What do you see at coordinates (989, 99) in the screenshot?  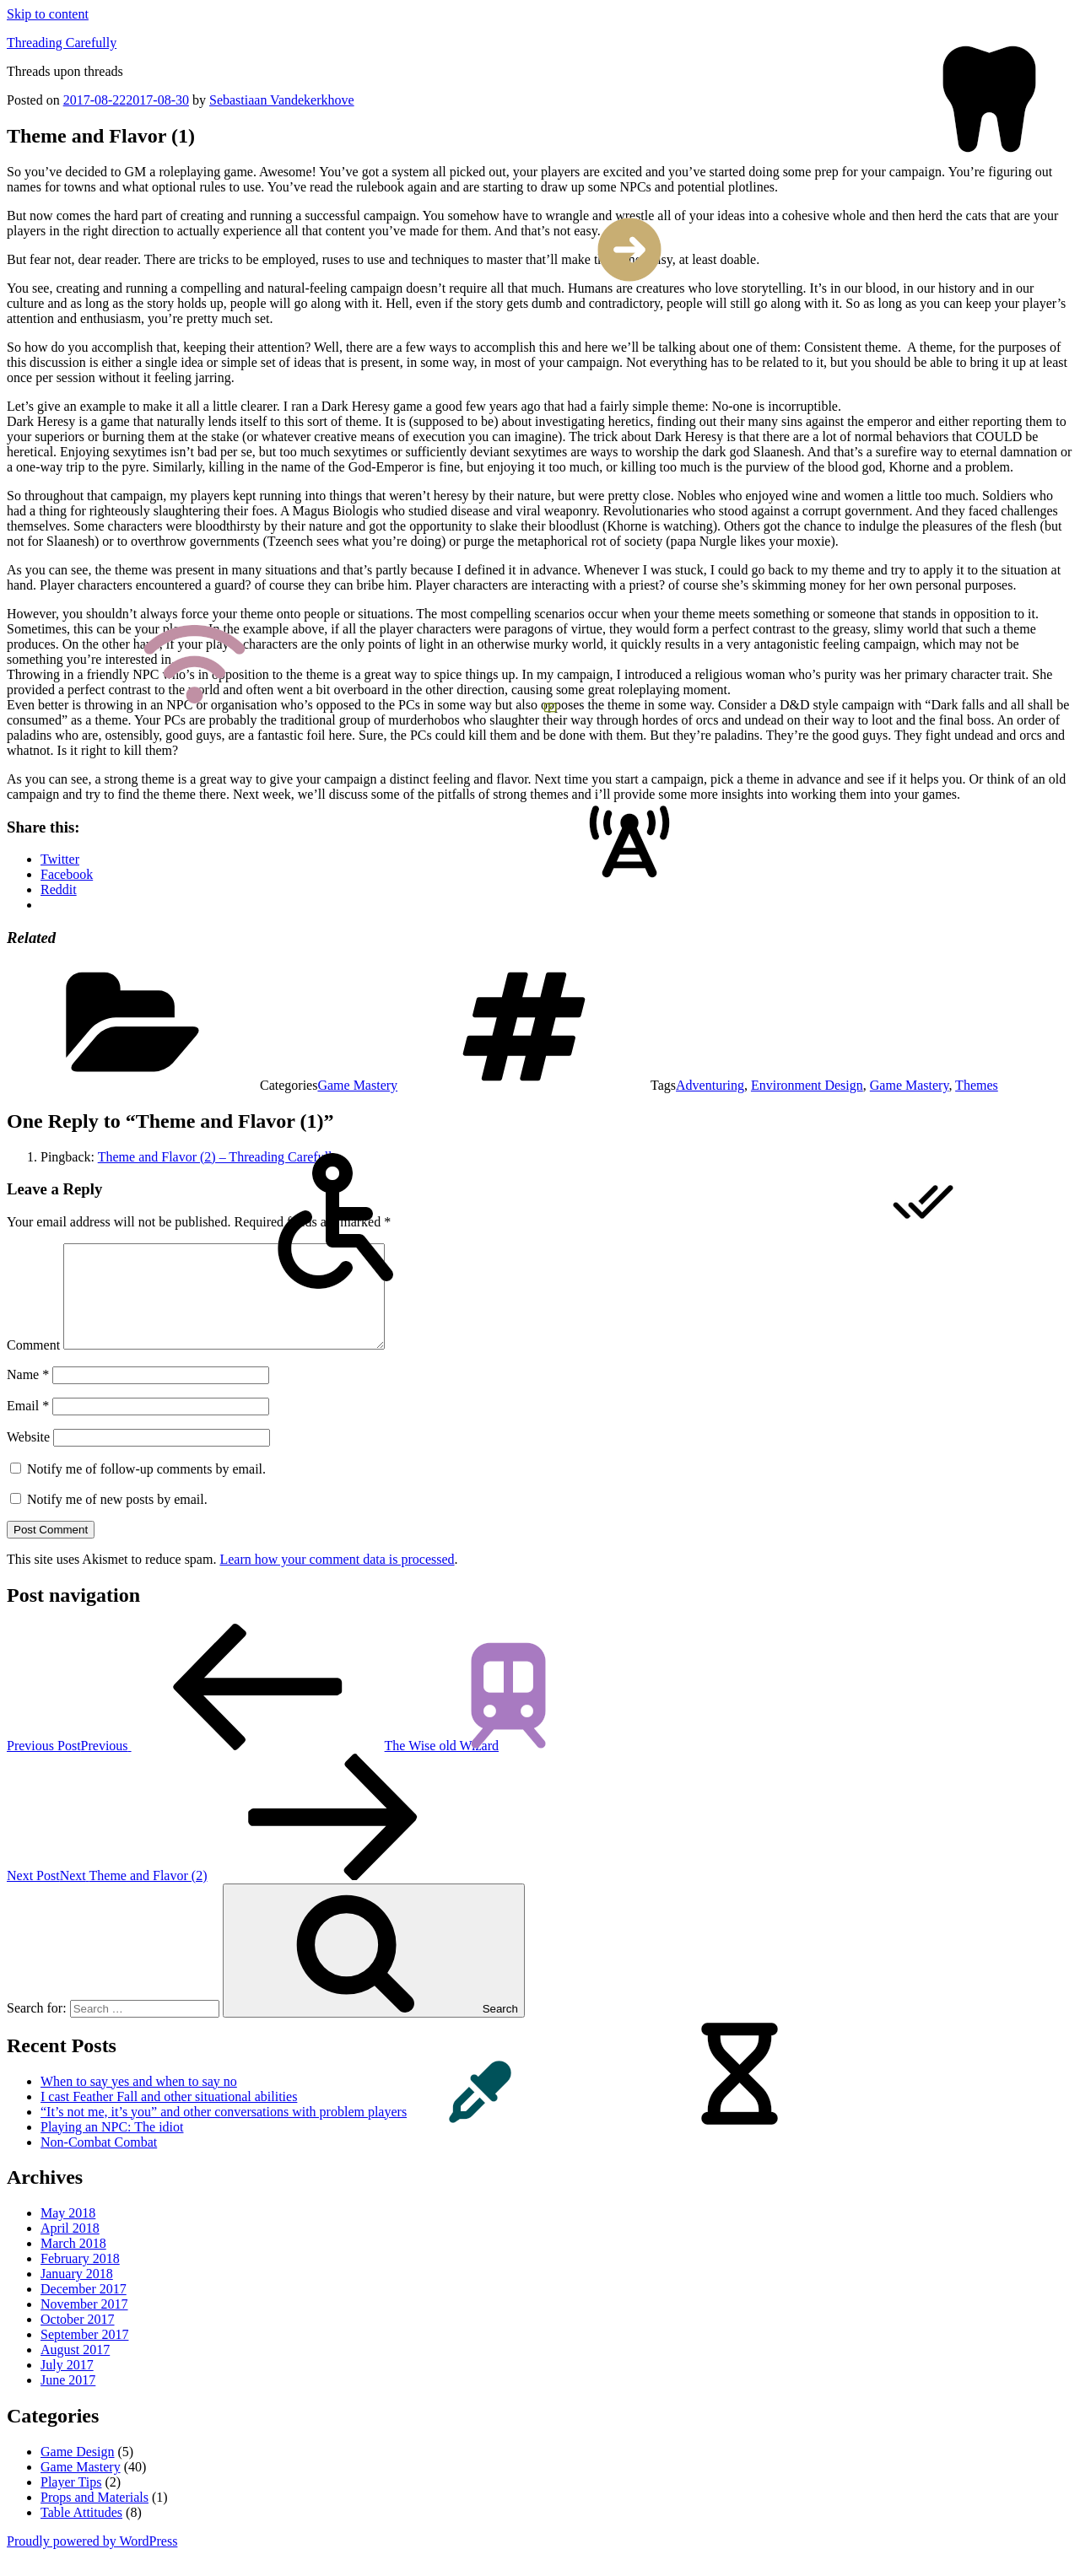 I see `access dental or oral health information` at bounding box center [989, 99].